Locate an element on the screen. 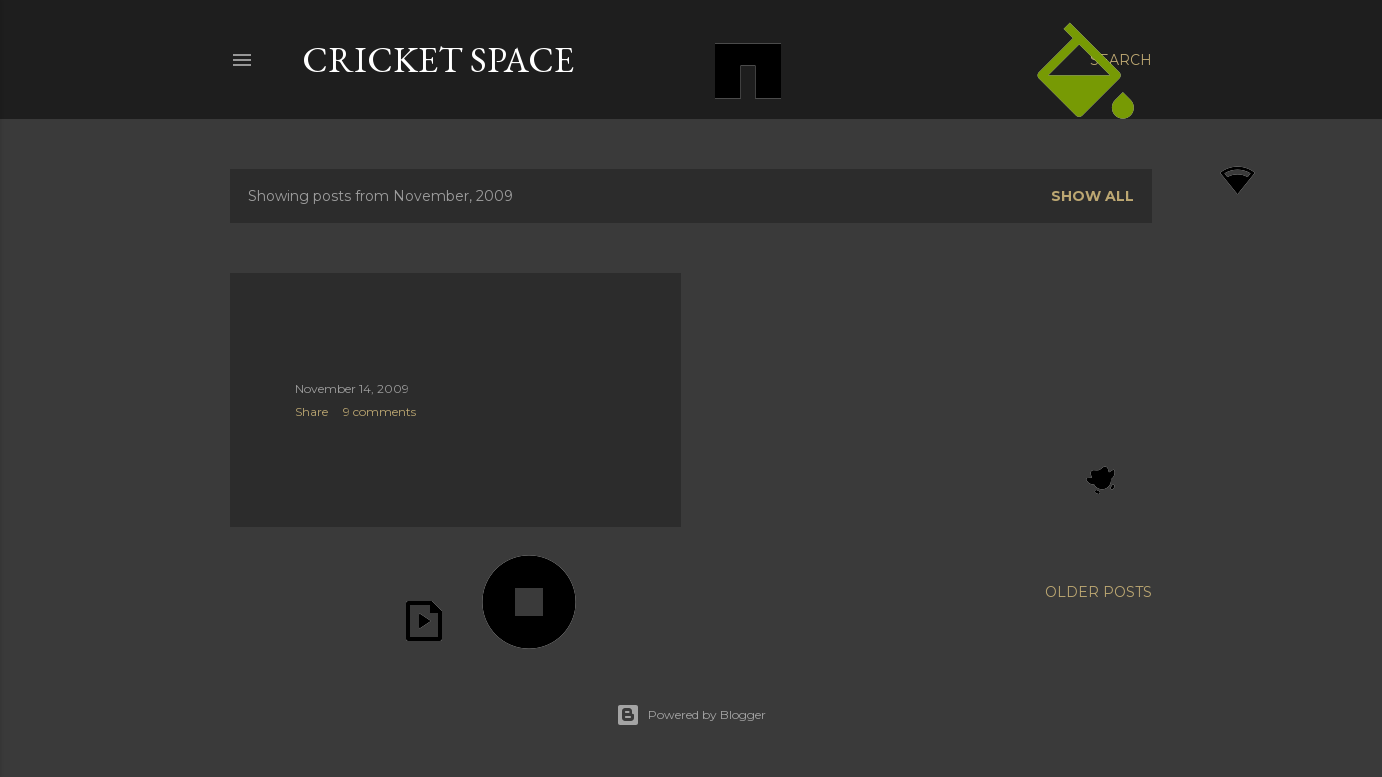 The height and width of the screenshot is (777, 1382). stop media playback is located at coordinates (529, 602).